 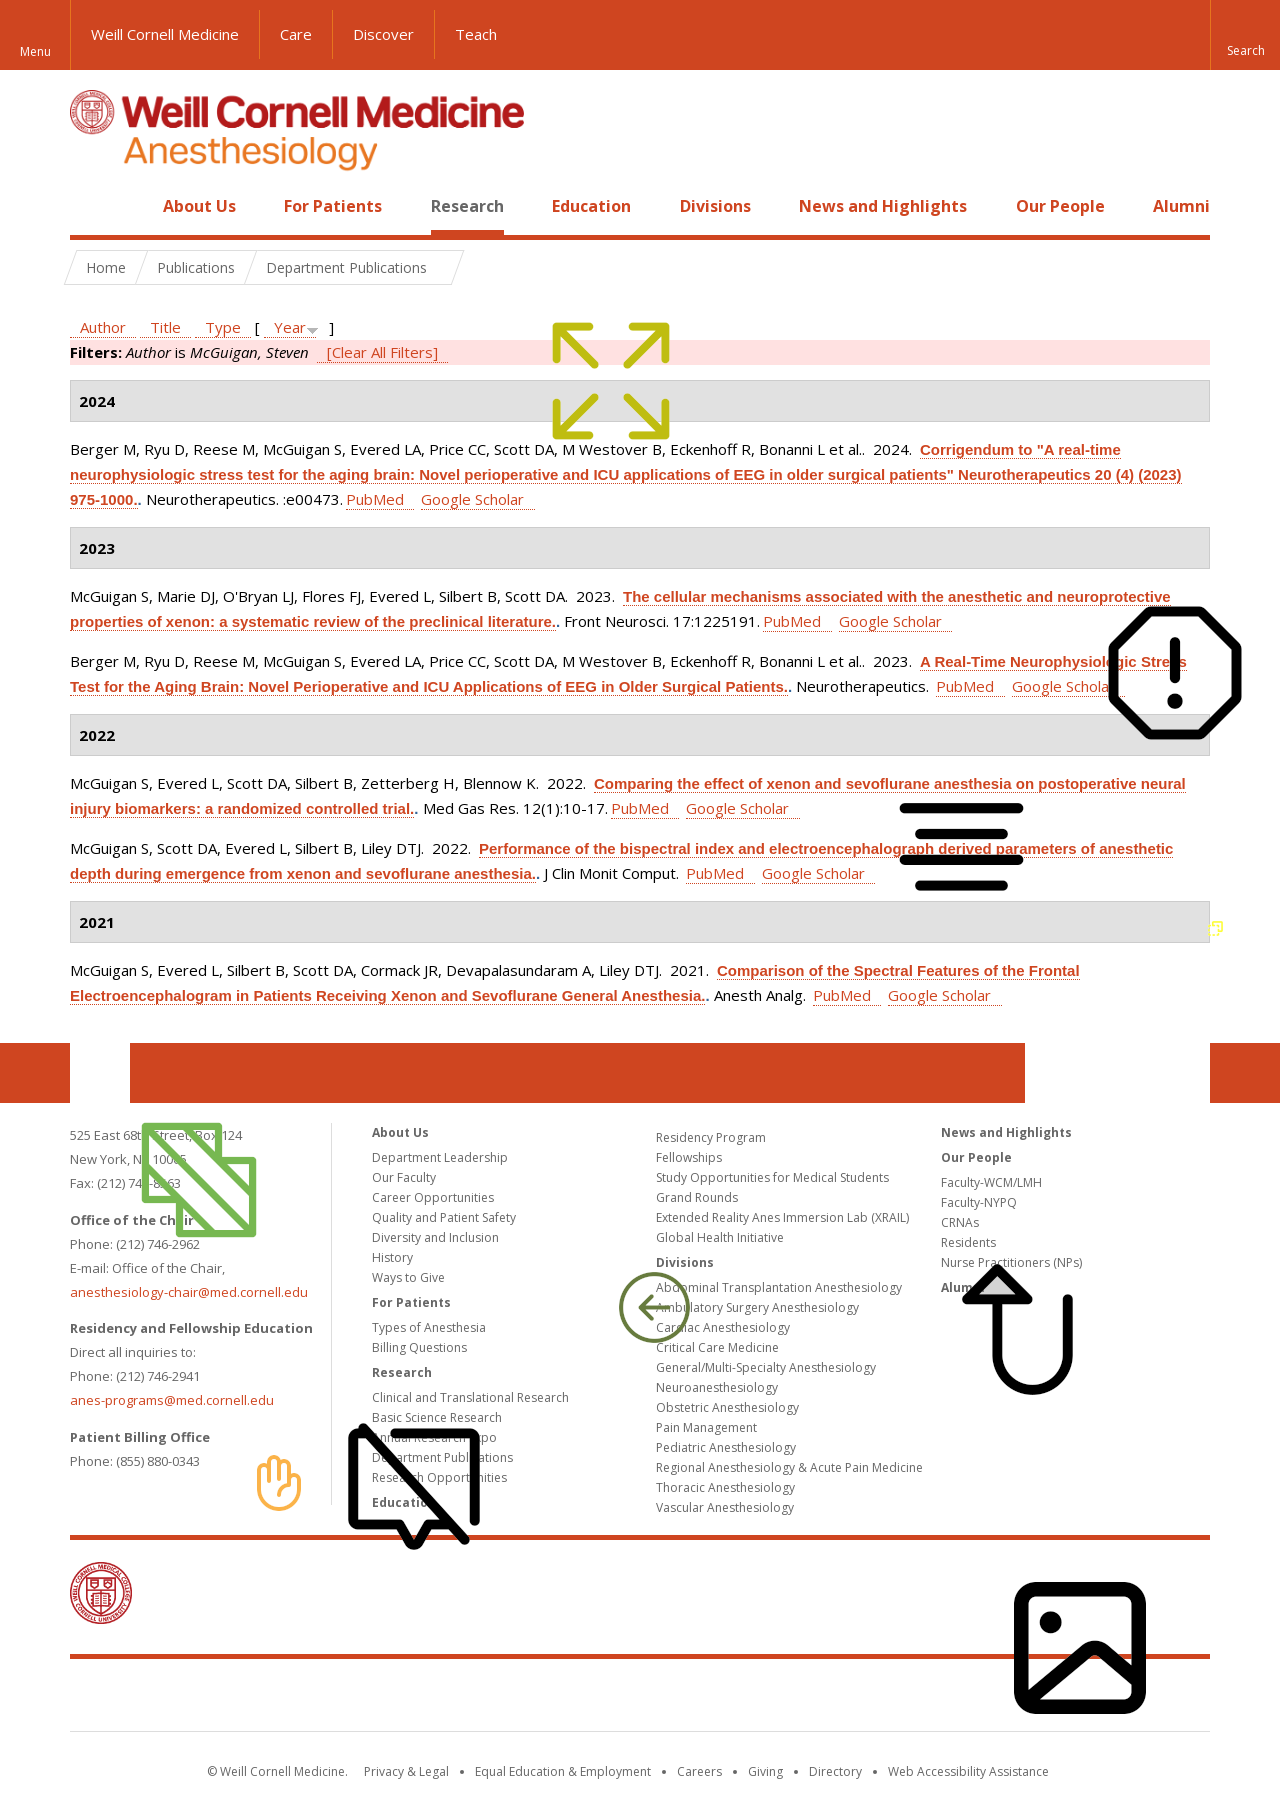 I want to click on merge or combine selected layers, so click(x=199, y=1180).